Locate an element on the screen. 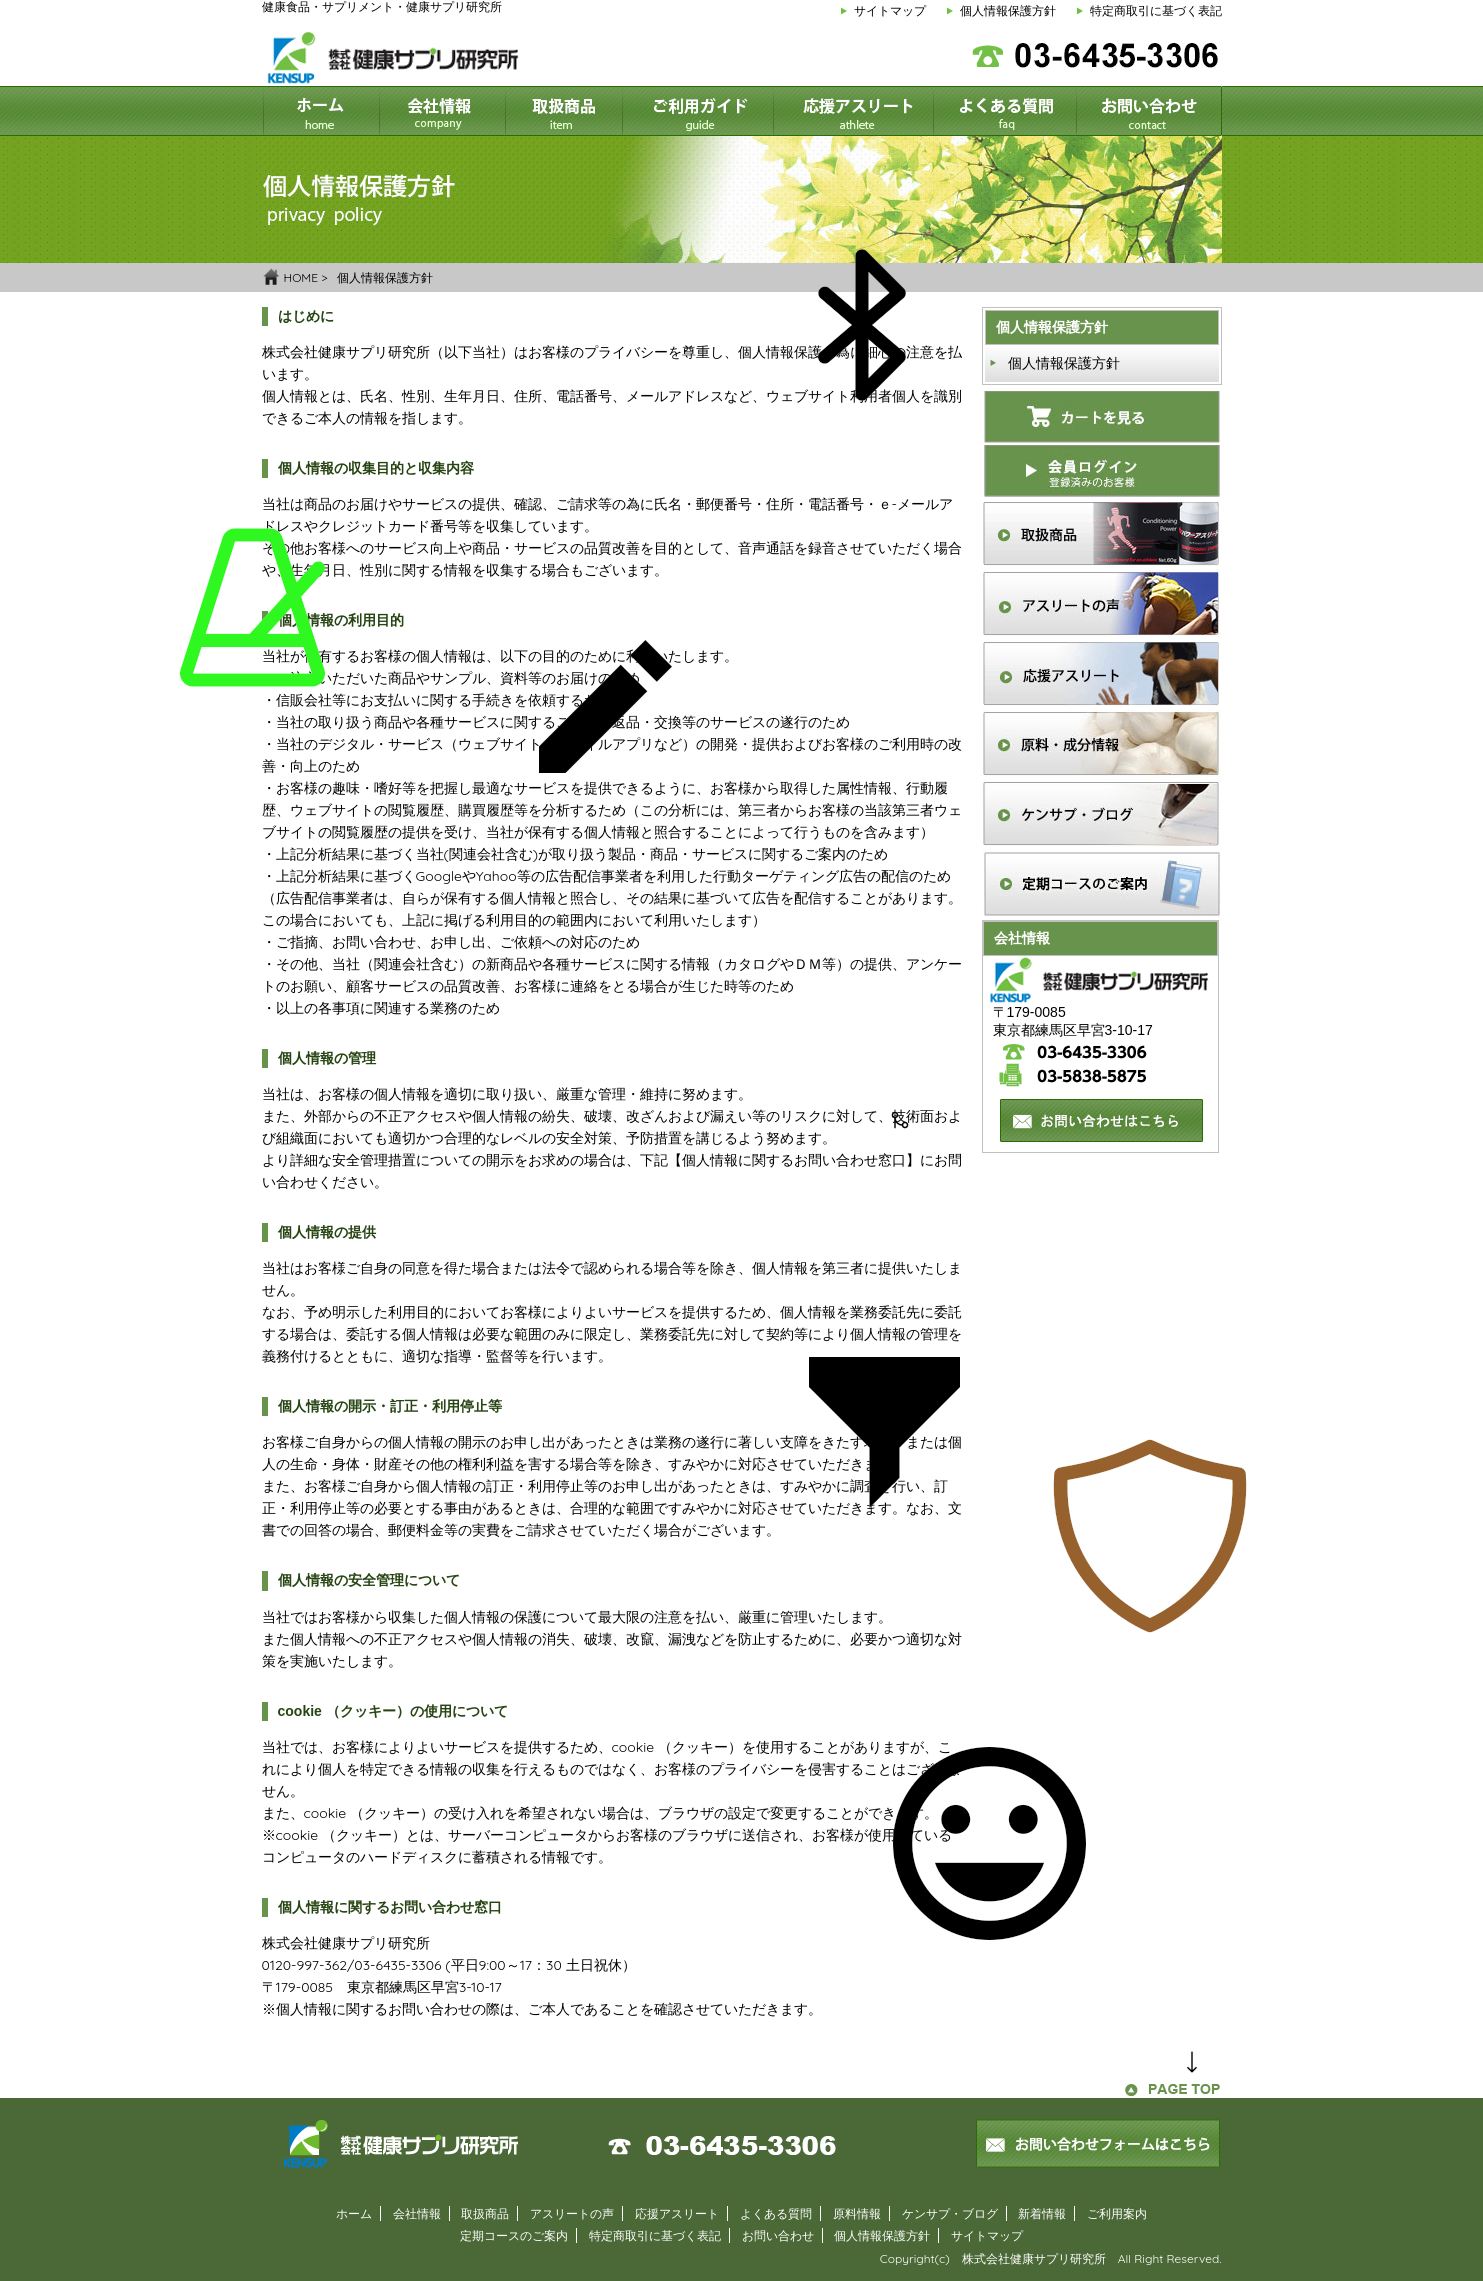 The height and width of the screenshot is (2281, 1483). edit this item is located at coordinates (605, 706).